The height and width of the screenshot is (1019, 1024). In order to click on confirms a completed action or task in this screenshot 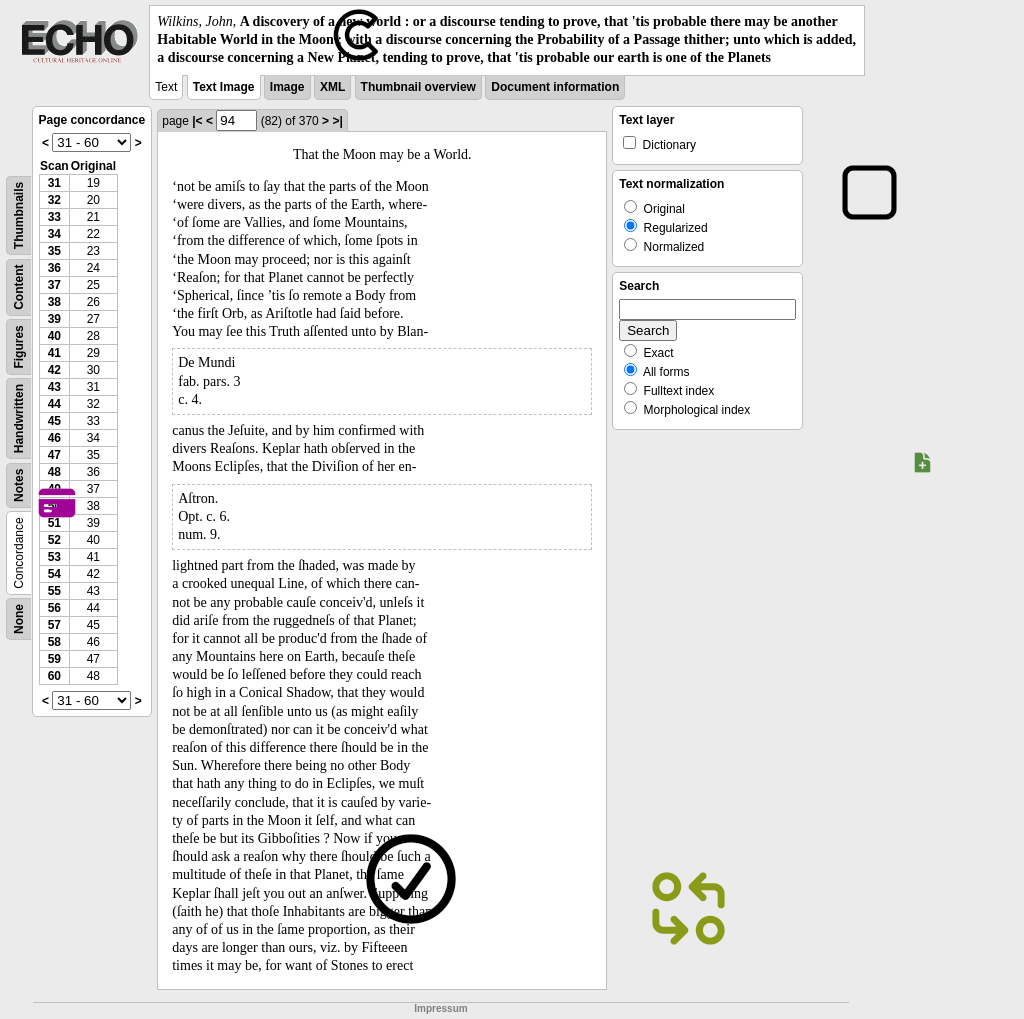, I will do `click(411, 879)`.